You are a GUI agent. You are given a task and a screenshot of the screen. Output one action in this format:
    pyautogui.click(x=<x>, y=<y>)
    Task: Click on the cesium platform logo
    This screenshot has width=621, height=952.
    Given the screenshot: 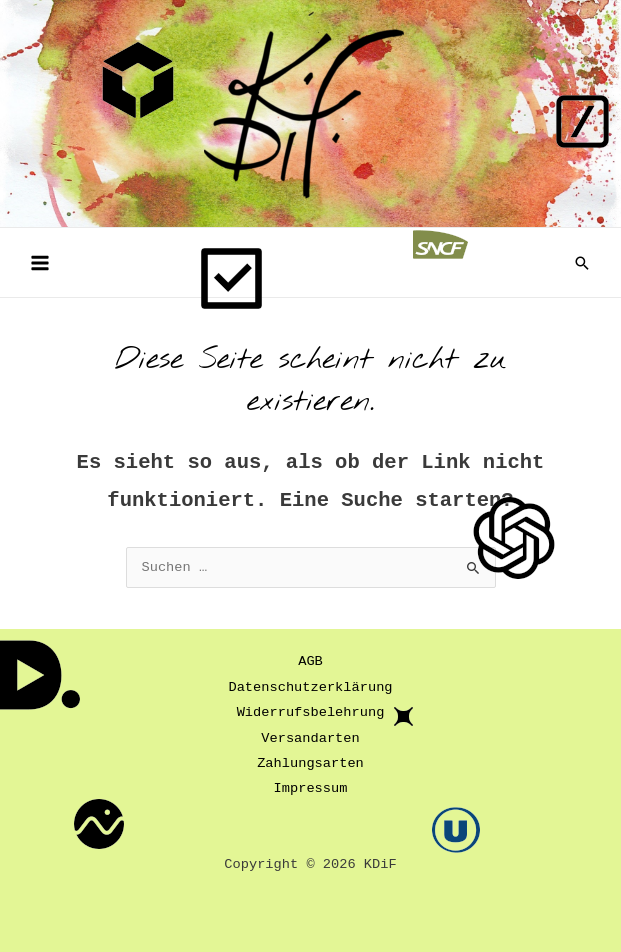 What is the action you would take?
    pyautogui.click(x=99, y=824)
    